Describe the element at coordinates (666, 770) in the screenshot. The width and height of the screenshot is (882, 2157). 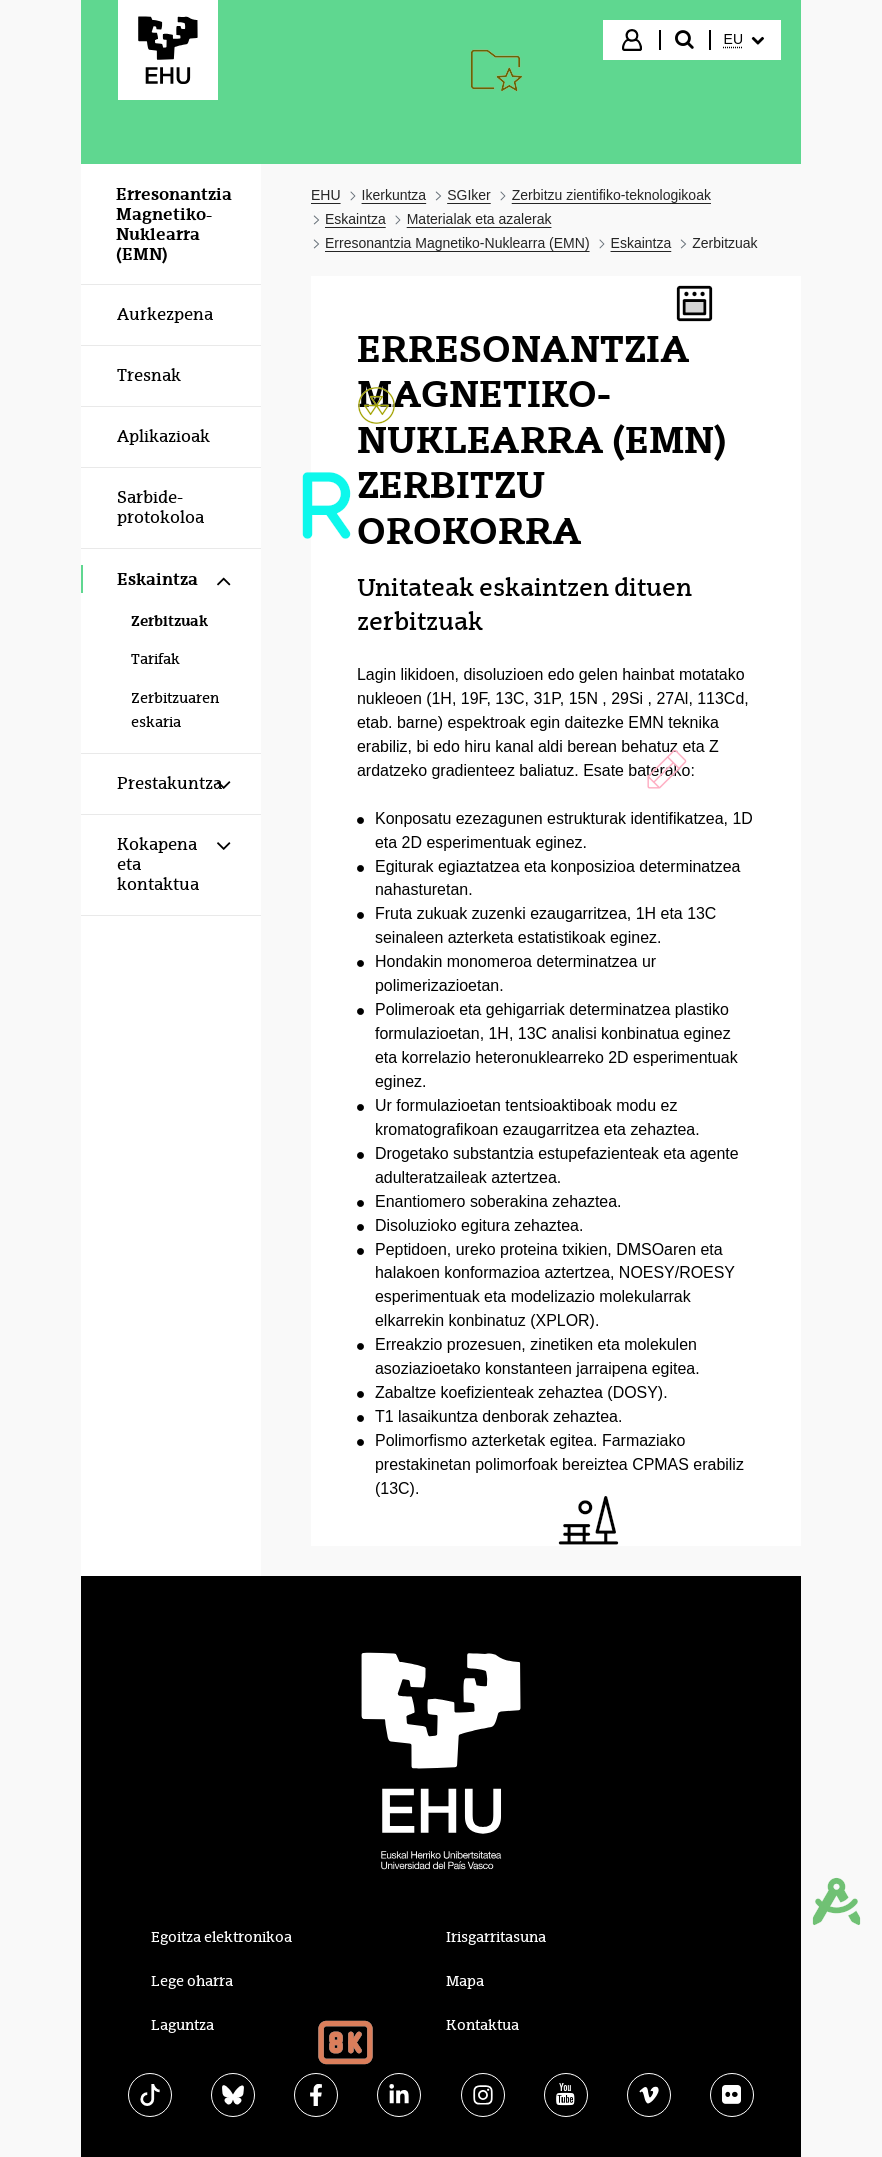
I see `edit or modify content` at that location.